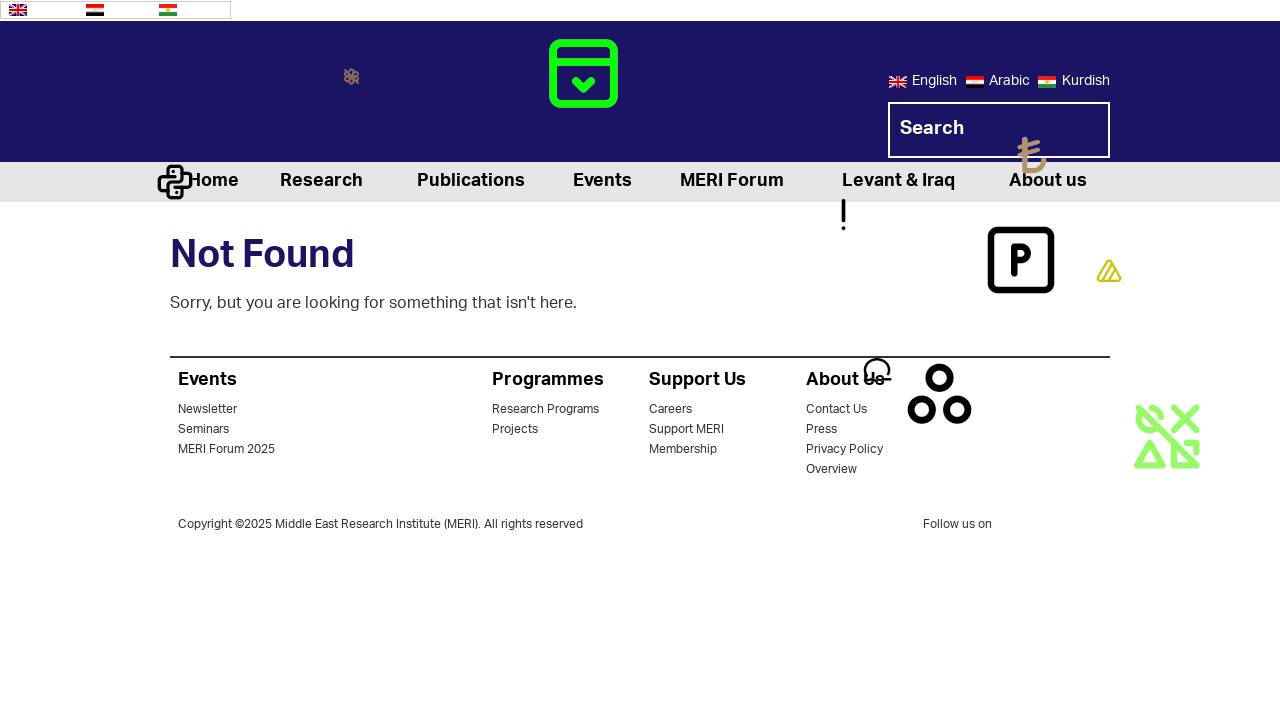 The image size is (1280, 720). Describe the element at coordinates (1021, 260) in the screenshot. I see `parking location or services` at that location.